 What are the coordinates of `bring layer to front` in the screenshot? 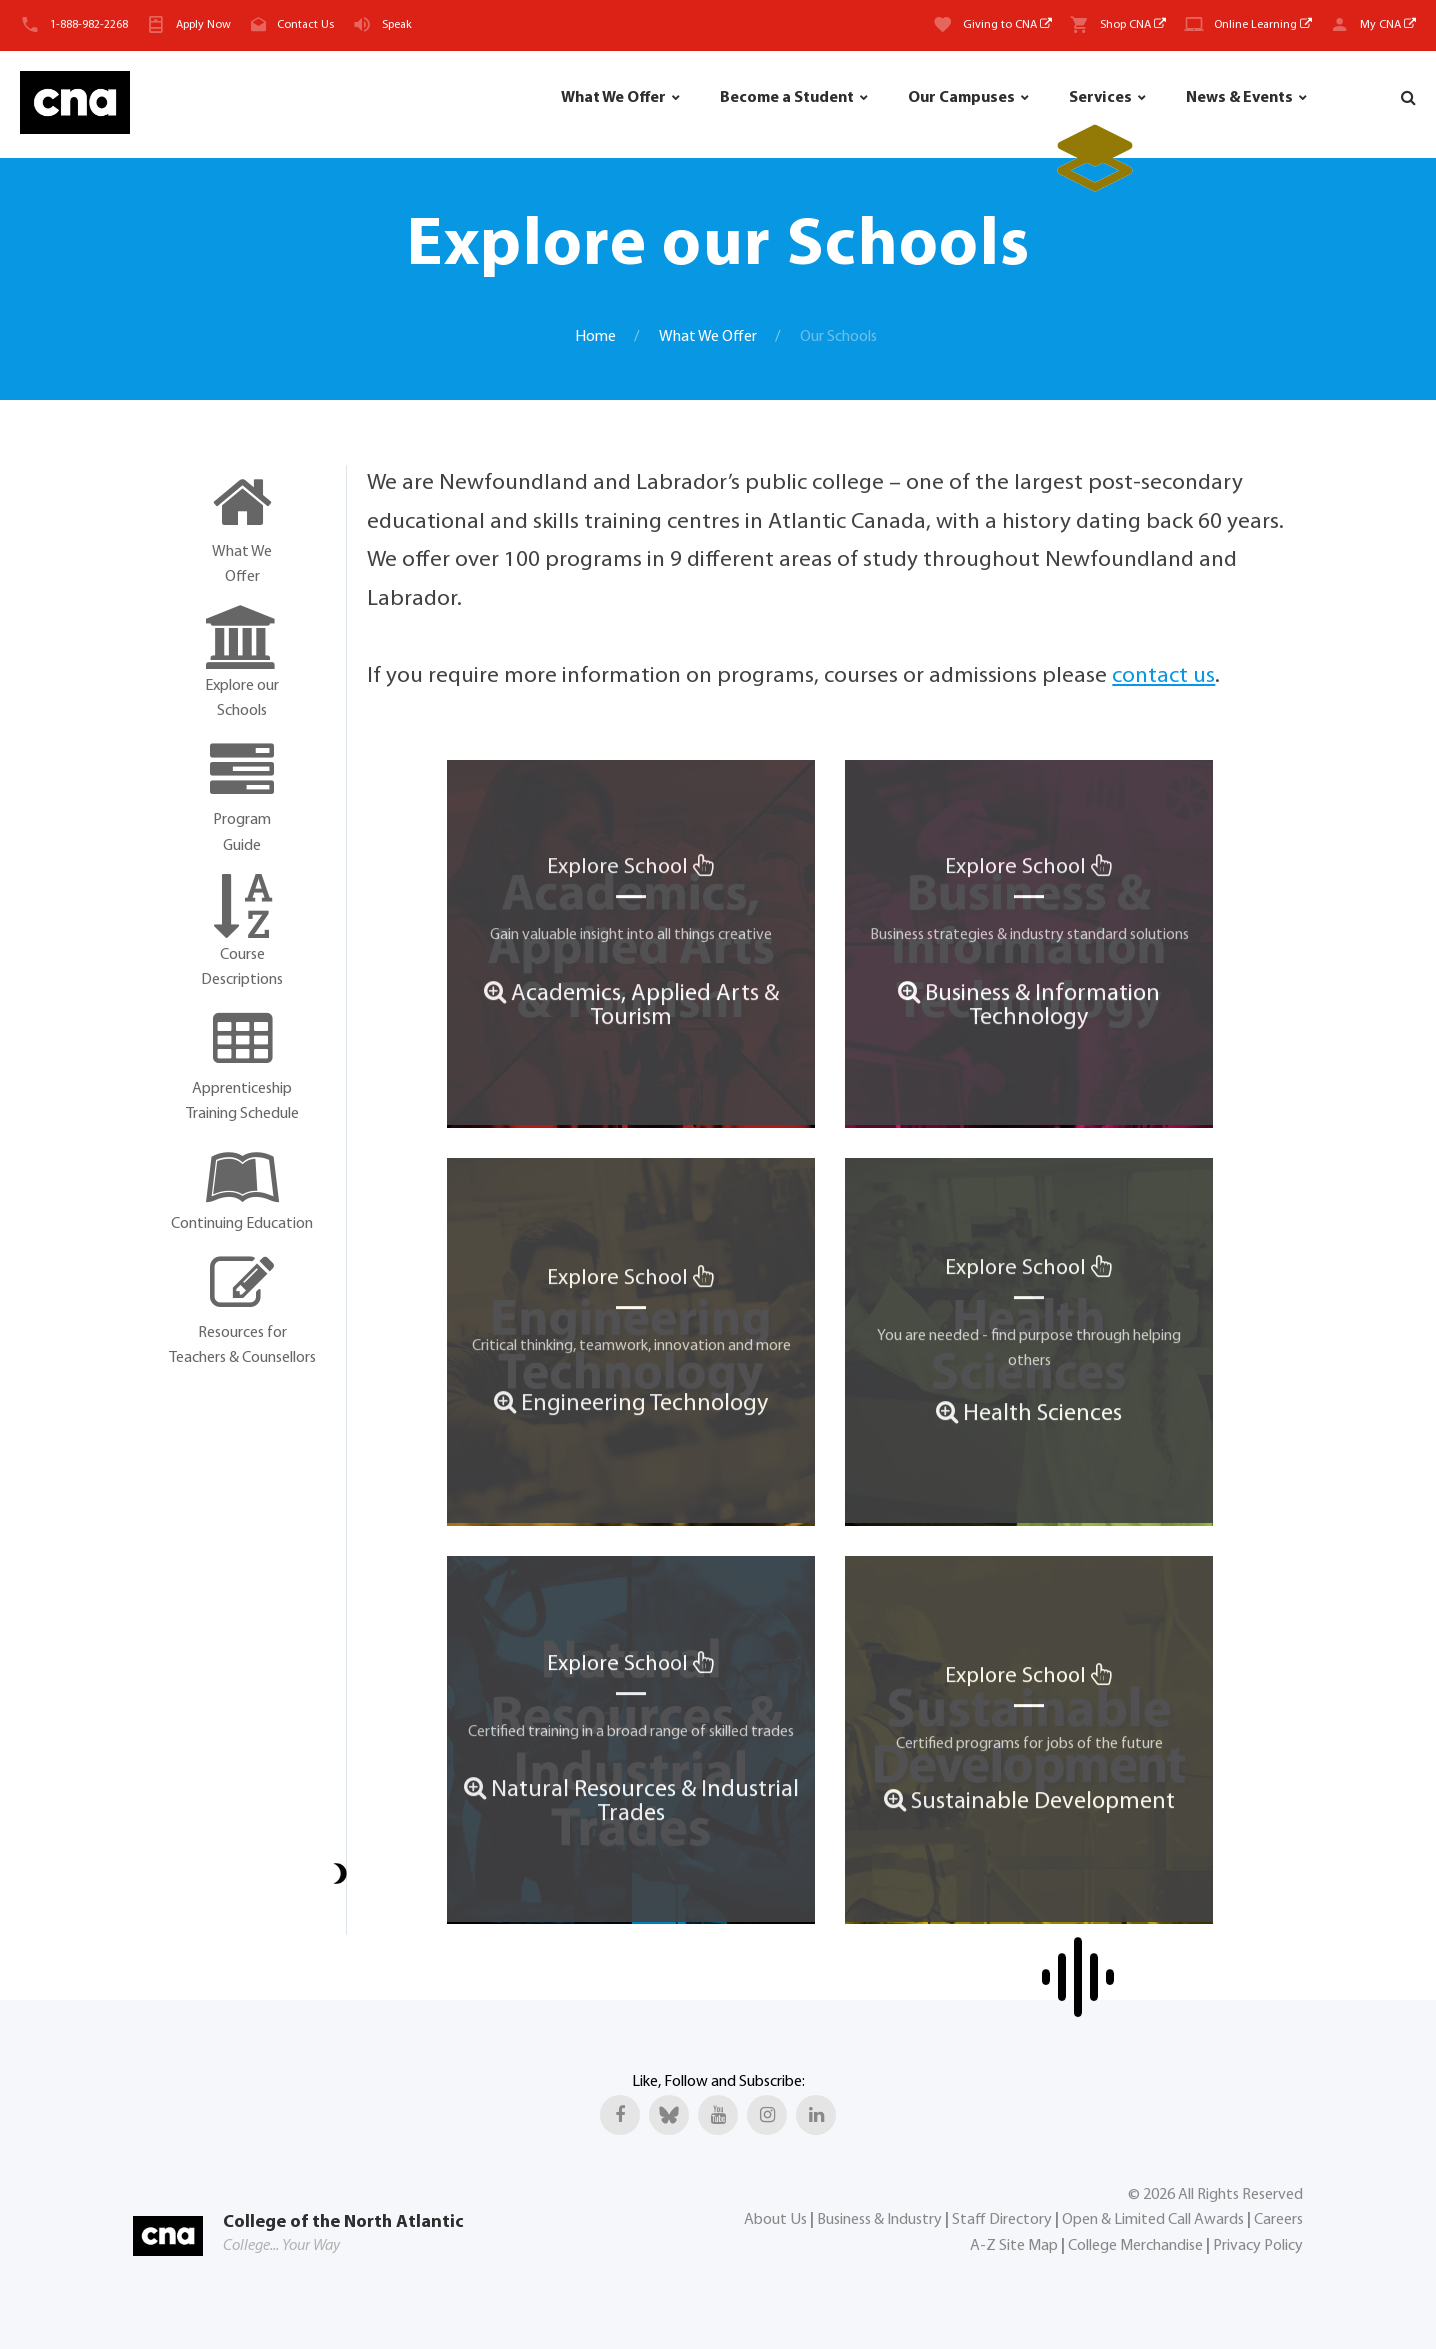 It's located at (1095, 158).